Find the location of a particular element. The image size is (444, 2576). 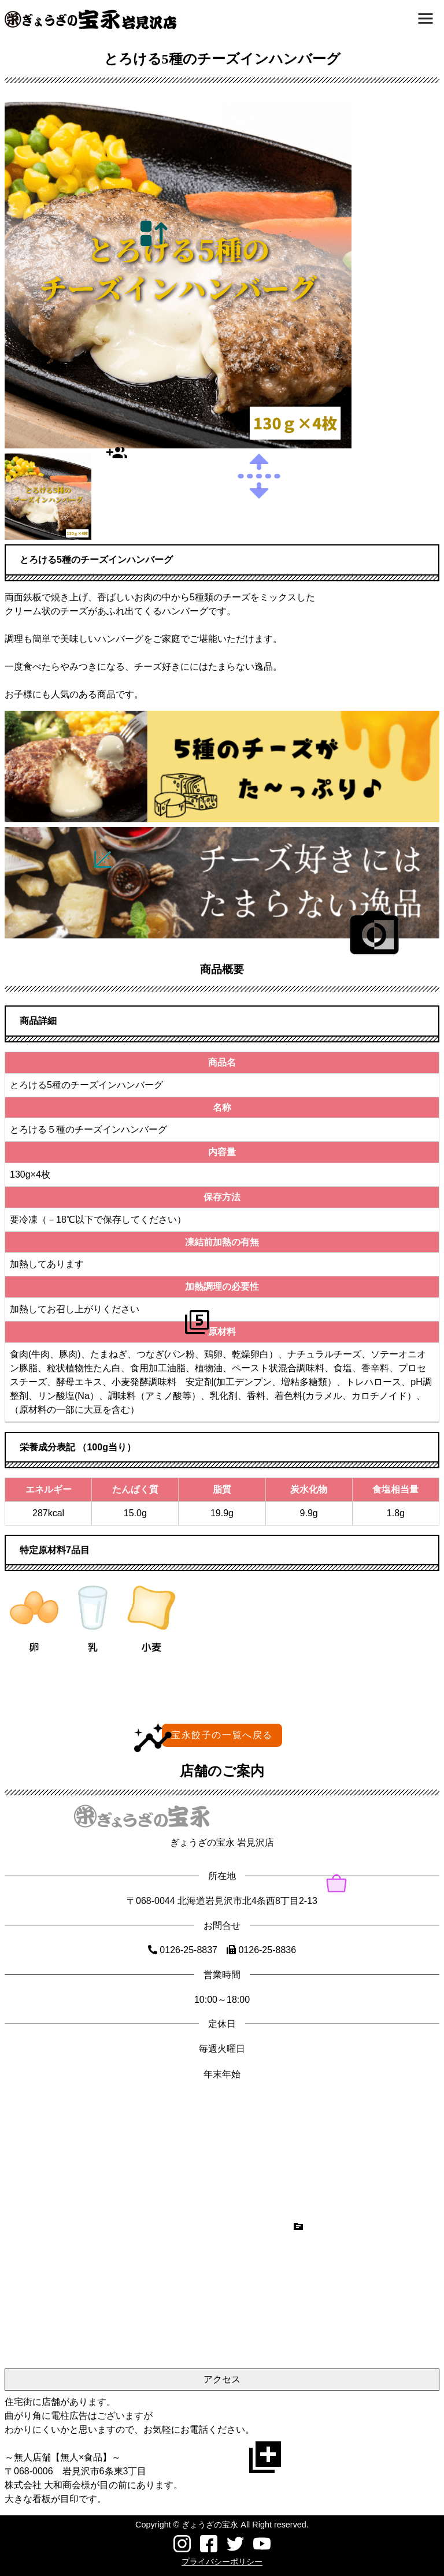

view covariate analysis chart is located at coordinates (103, 859).